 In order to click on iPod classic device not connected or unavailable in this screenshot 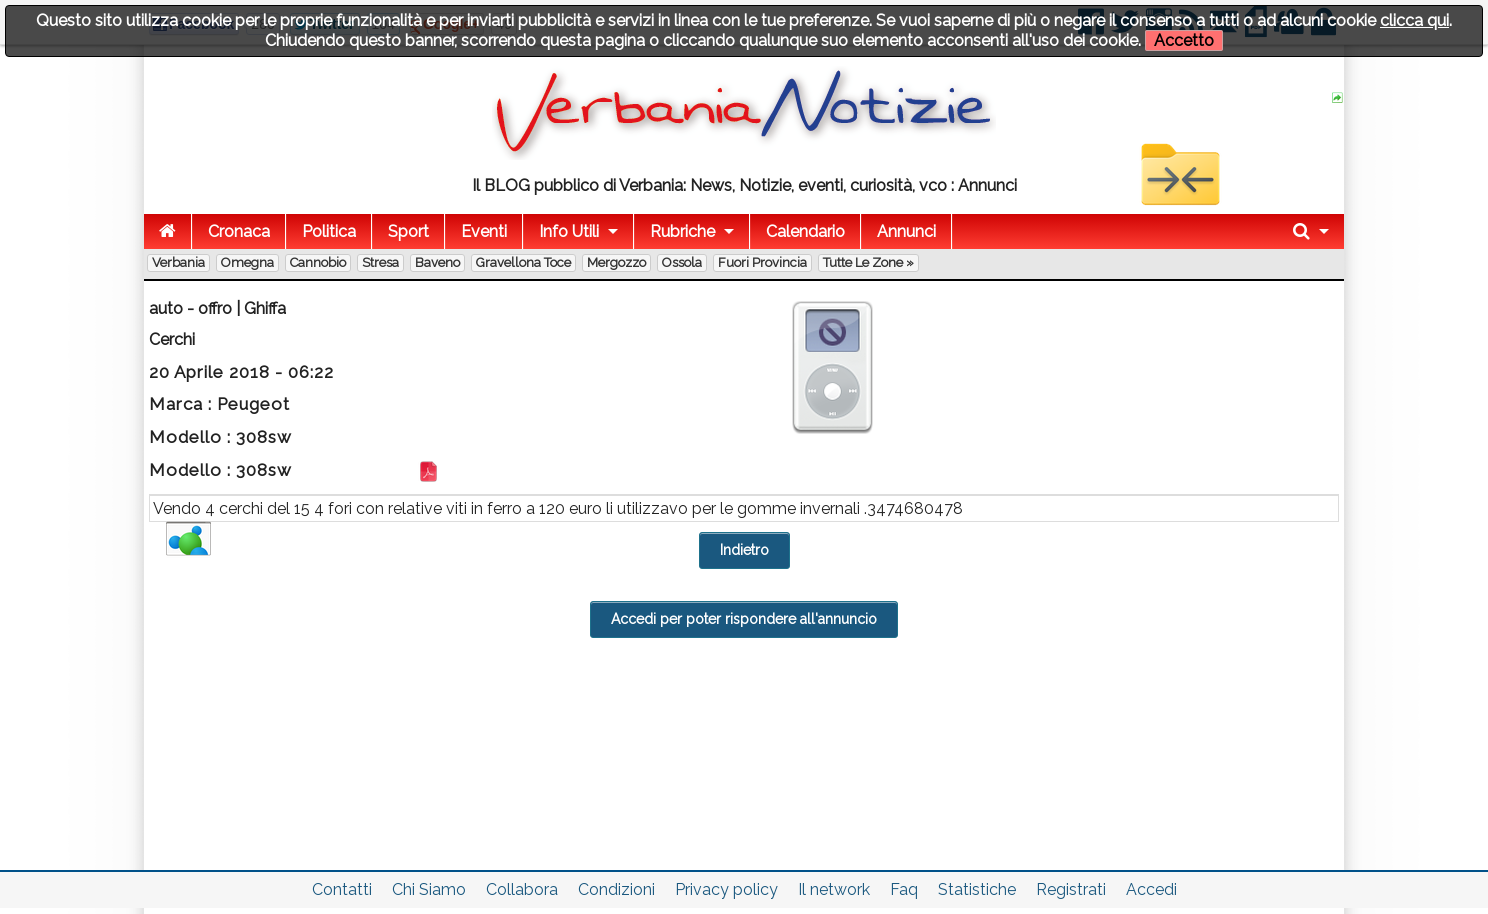, I will do `click(832, 367)`.